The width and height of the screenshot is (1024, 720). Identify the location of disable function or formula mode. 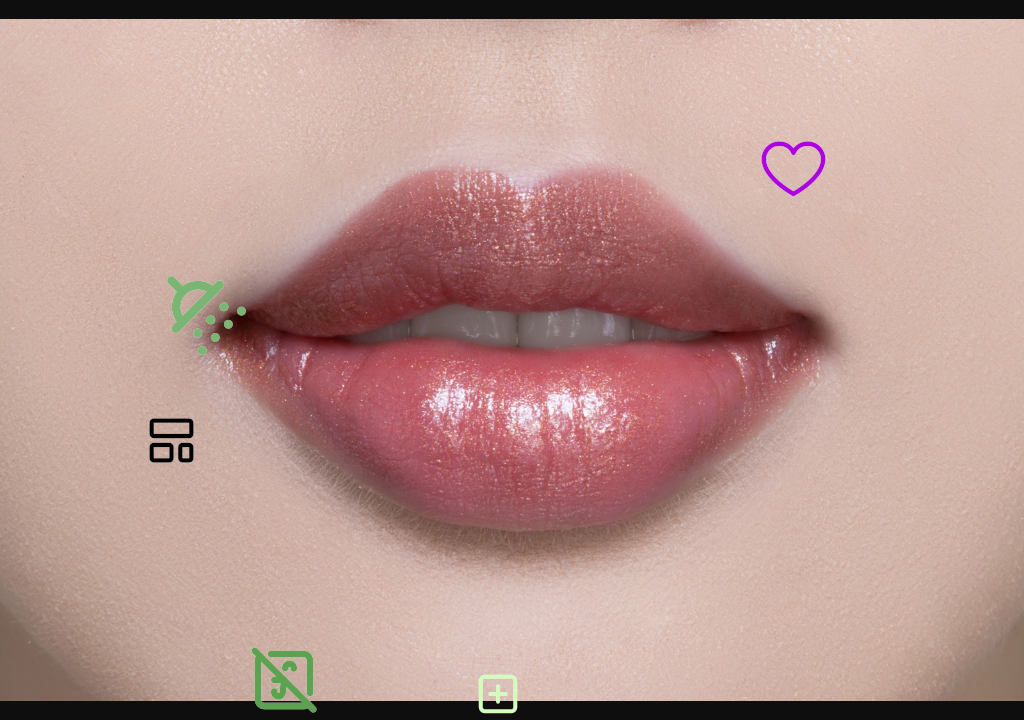
(284, 680).